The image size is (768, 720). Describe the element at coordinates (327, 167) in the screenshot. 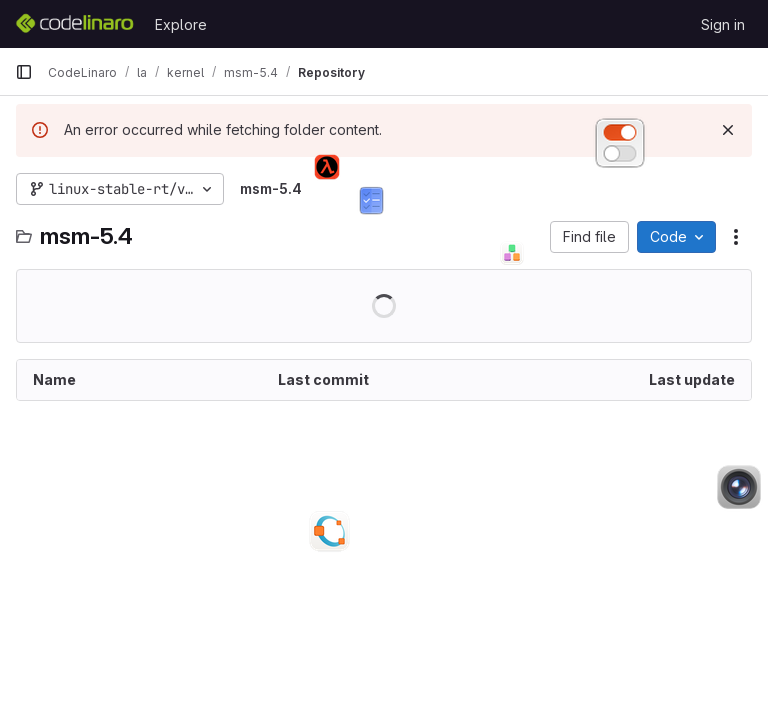

I see `launch half-life deathmatch` at that location.